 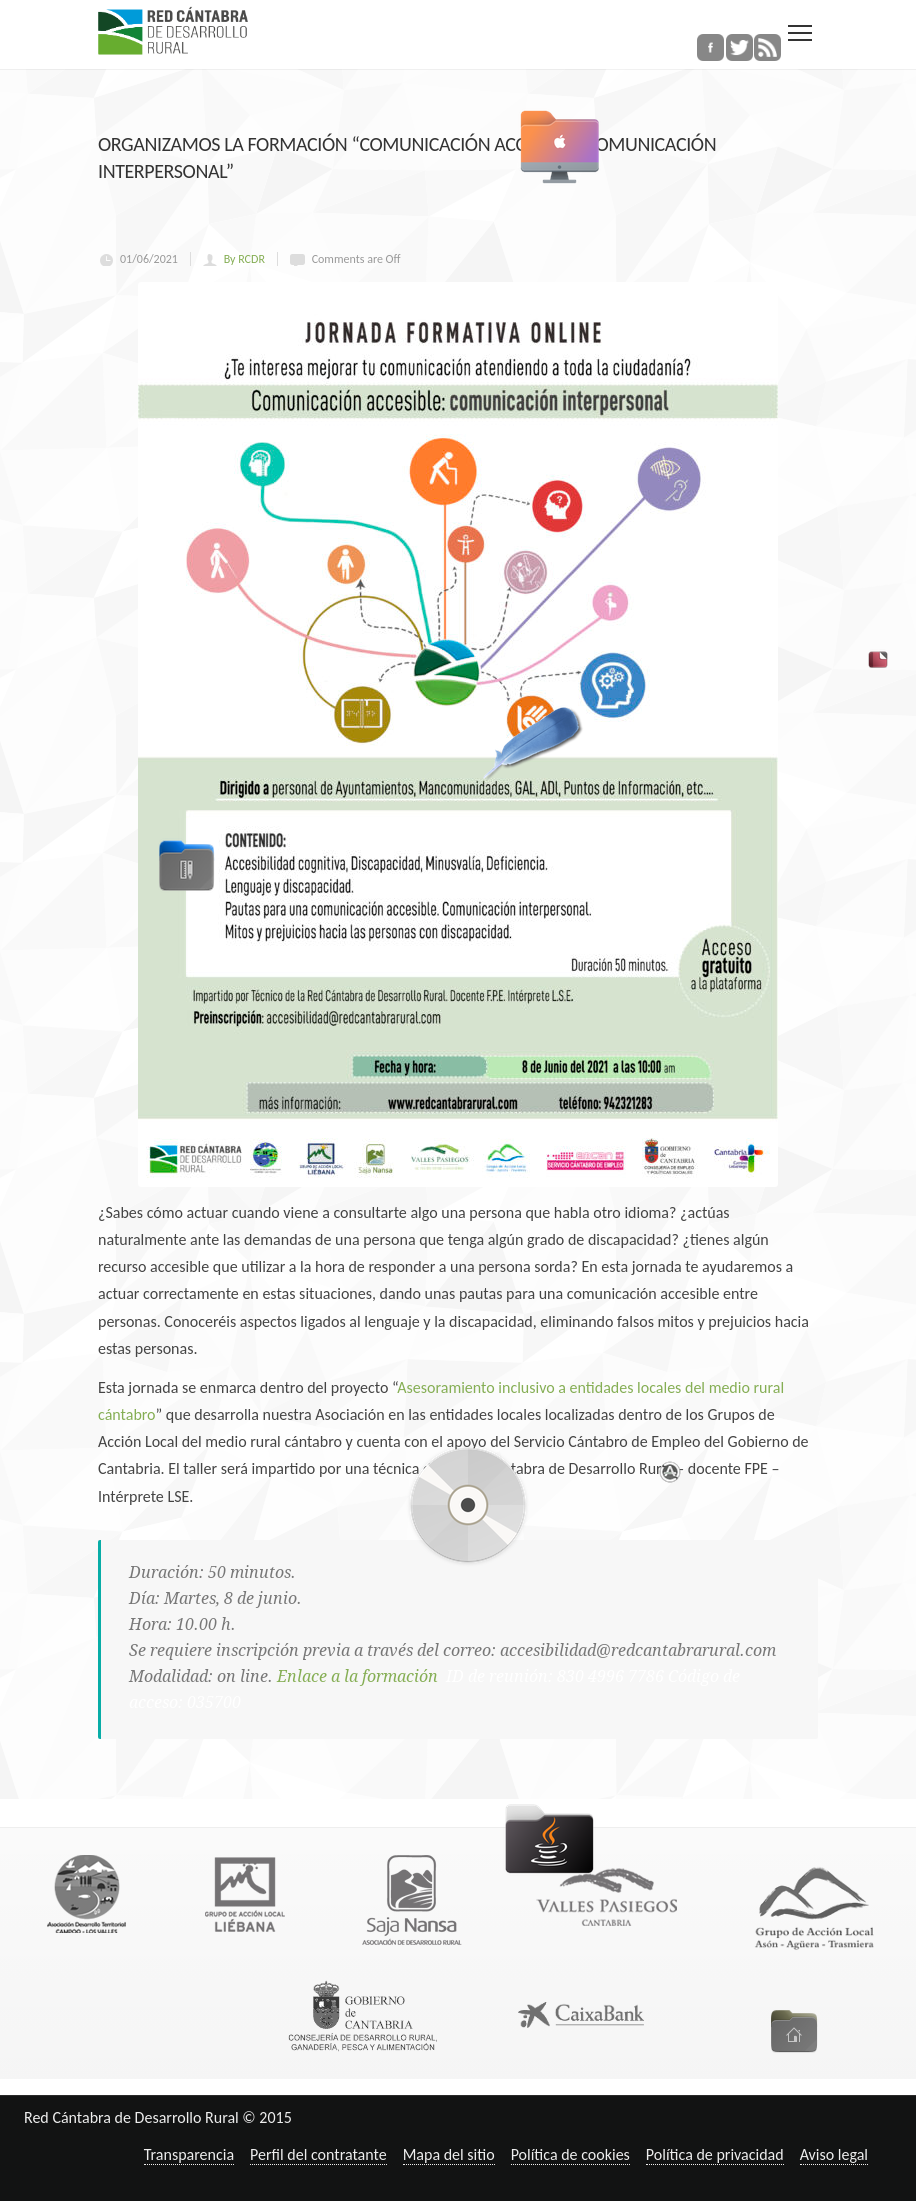 I want to click on open the software update manager, so click(x=670, y=1472).